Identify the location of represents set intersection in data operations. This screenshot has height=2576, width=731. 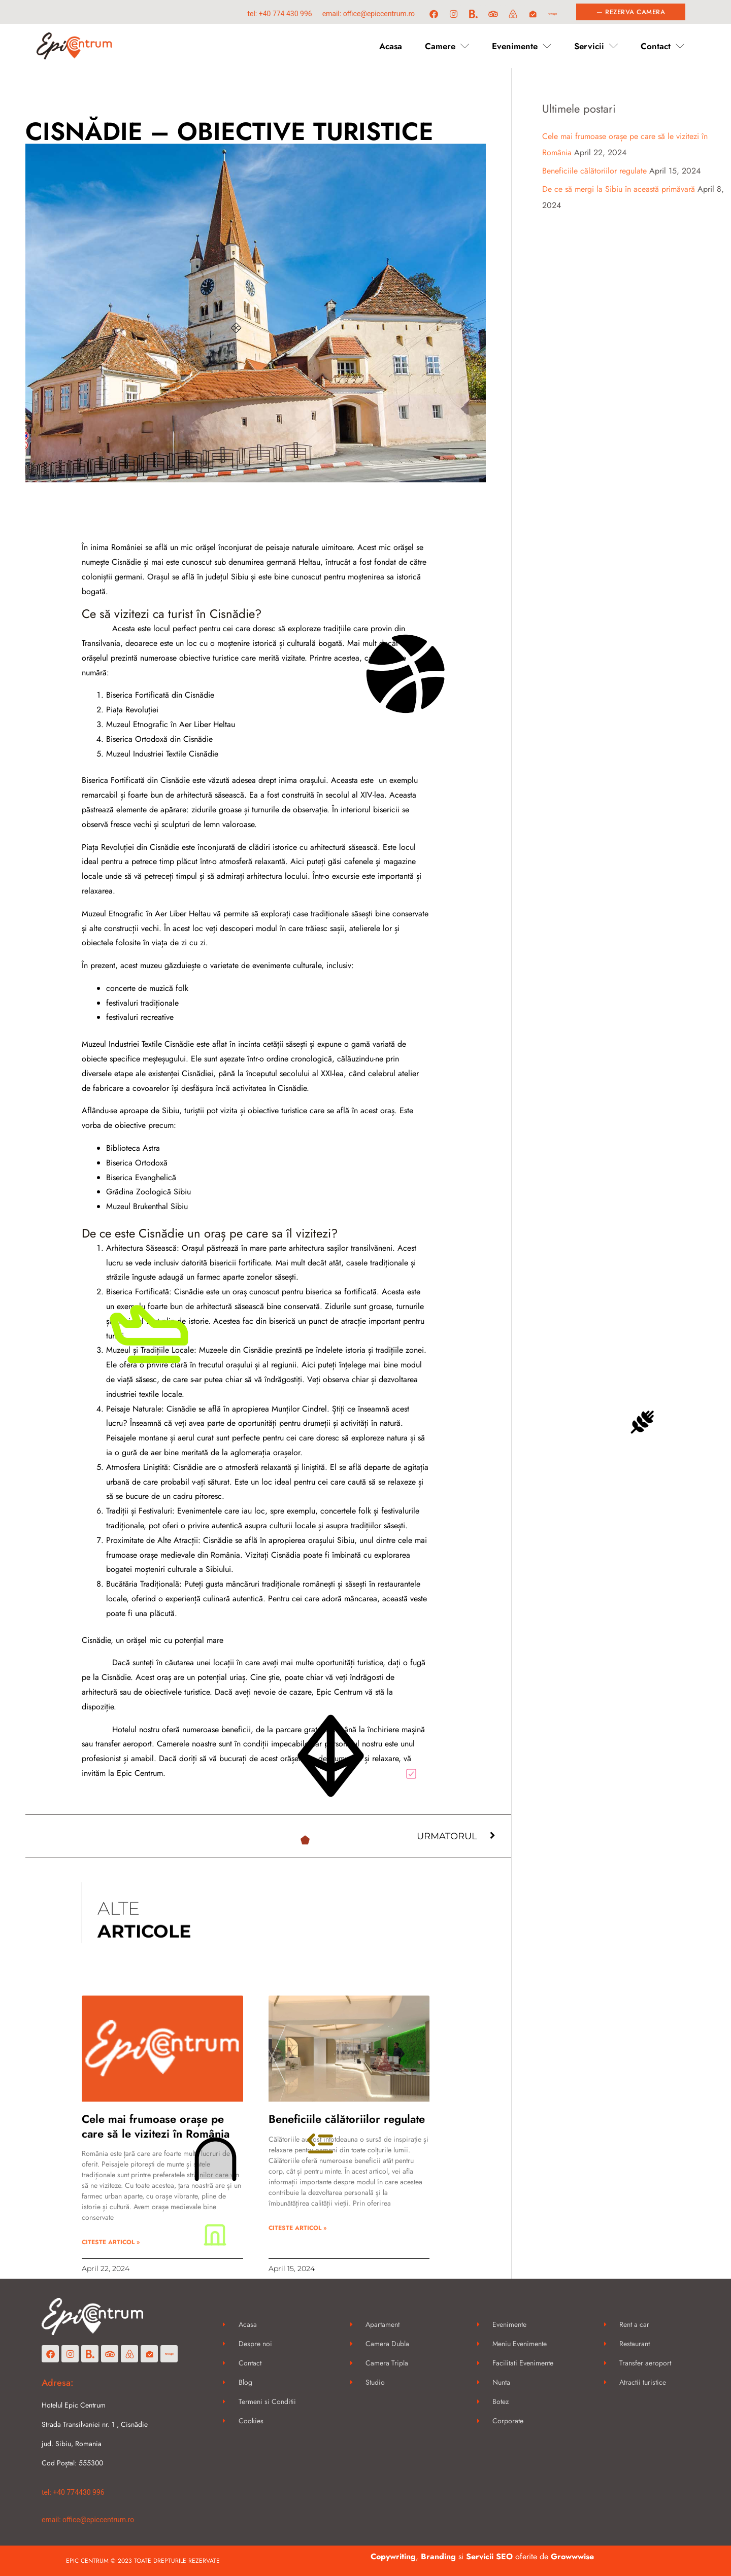
(215, 2160).